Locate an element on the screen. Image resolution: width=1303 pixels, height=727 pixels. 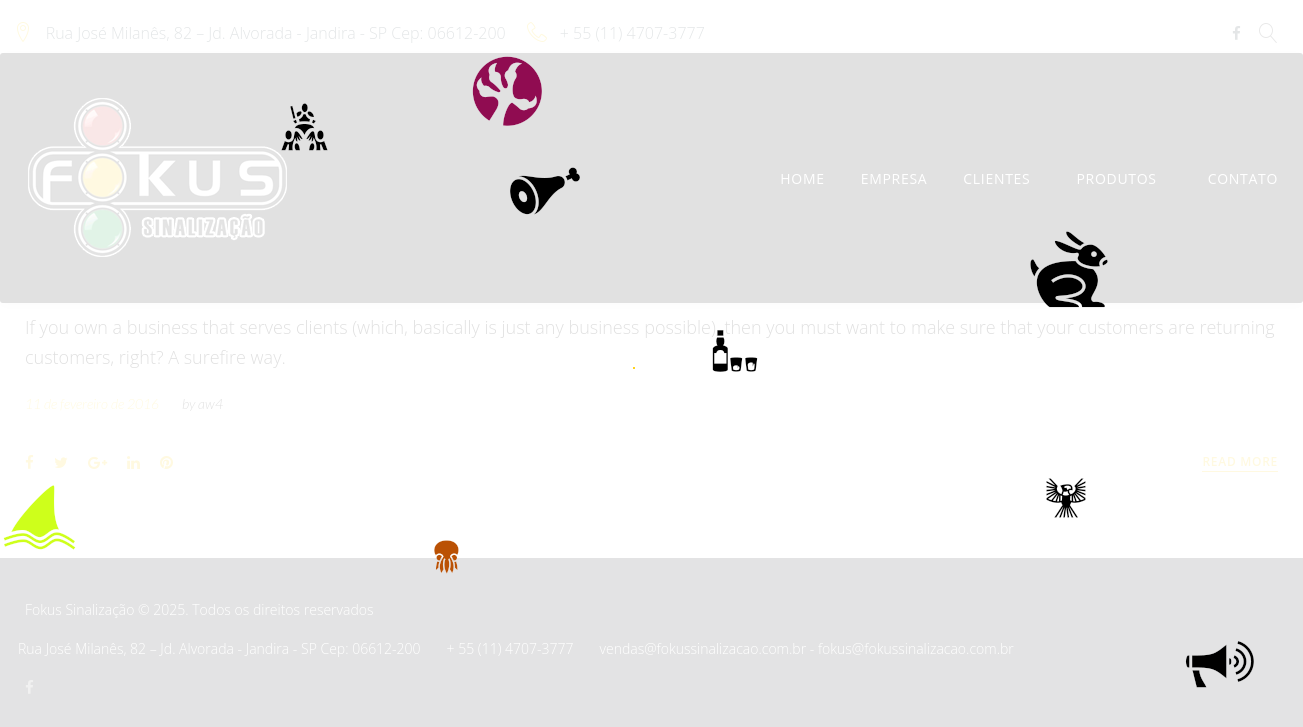
select hawk or eagle team emblem is located at coordinates (1066, 498).